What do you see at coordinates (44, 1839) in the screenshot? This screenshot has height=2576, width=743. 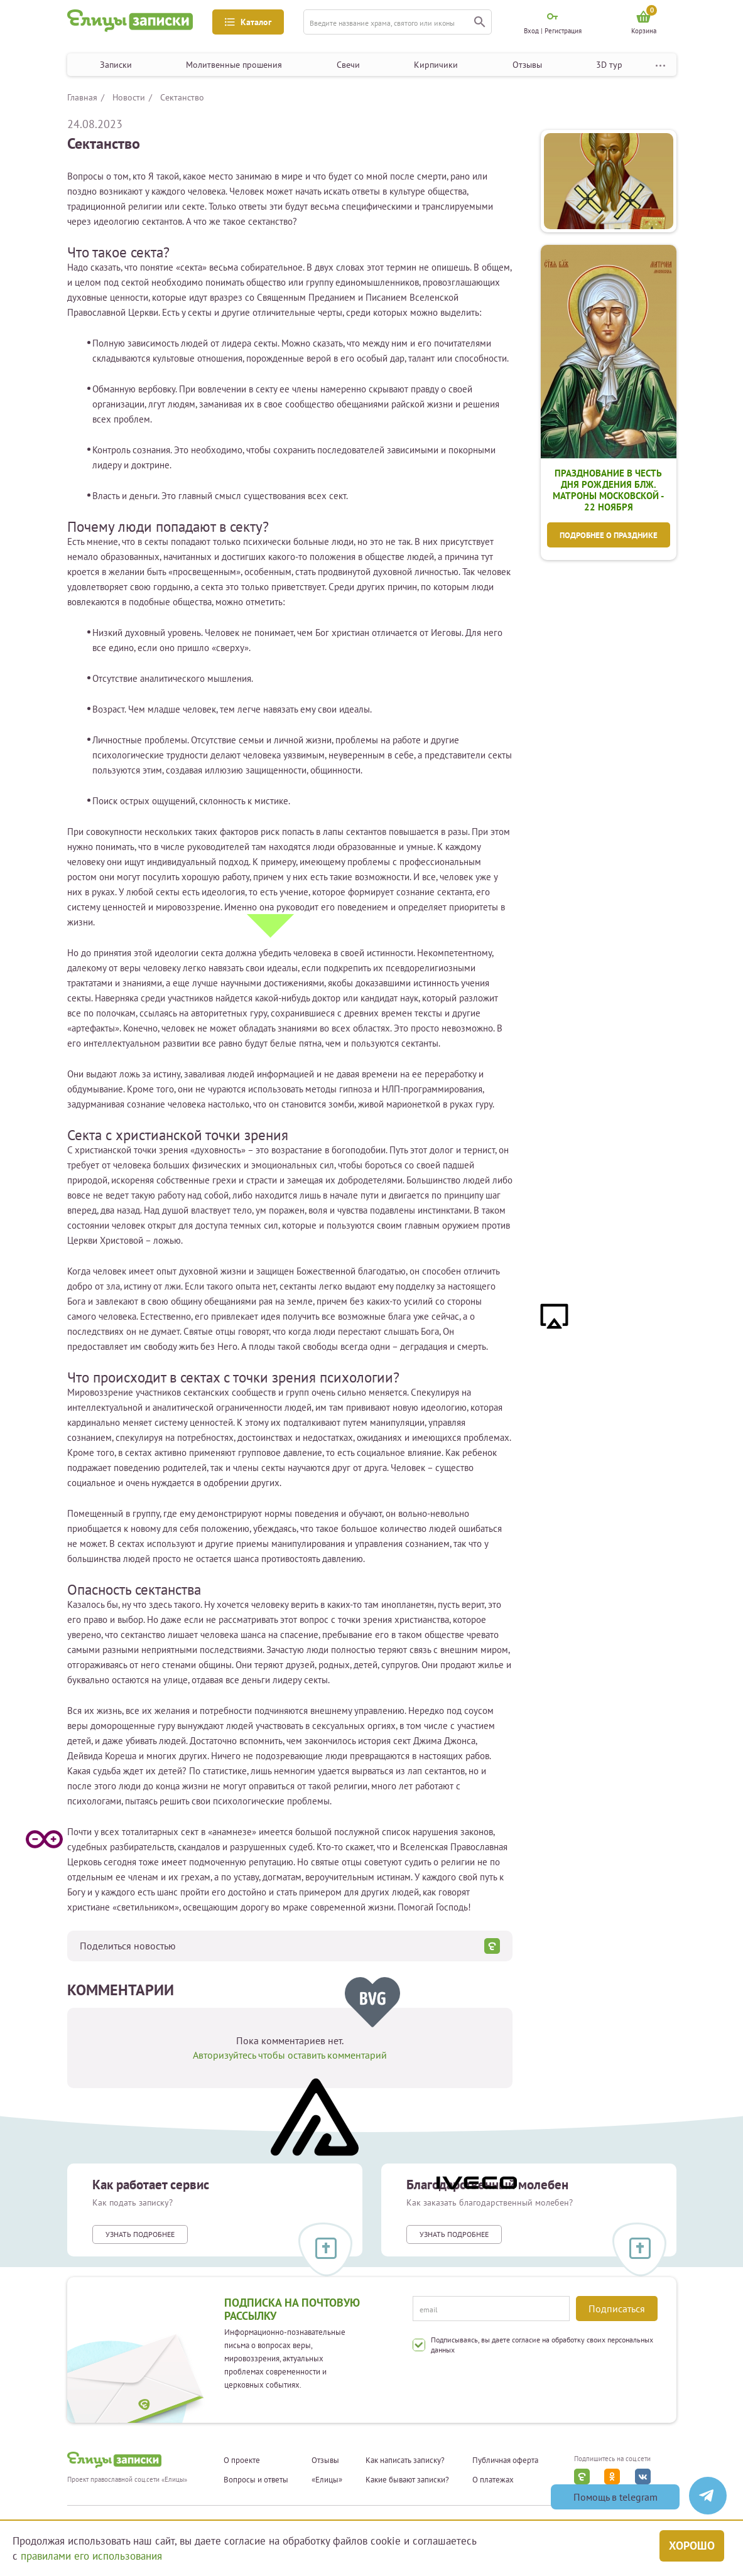 I see `Arduino brand logo` at bounding box center [44, 1839].